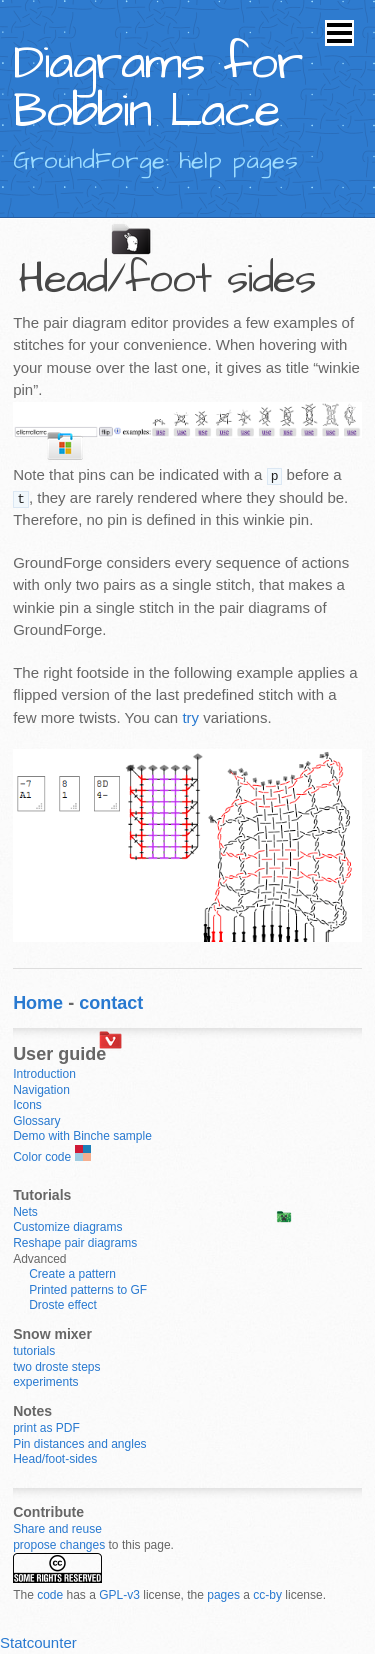  Describe the element at coordinates (131, 240) in the screenshot. I see `folder containing Plan 9 operating system files` at that location.